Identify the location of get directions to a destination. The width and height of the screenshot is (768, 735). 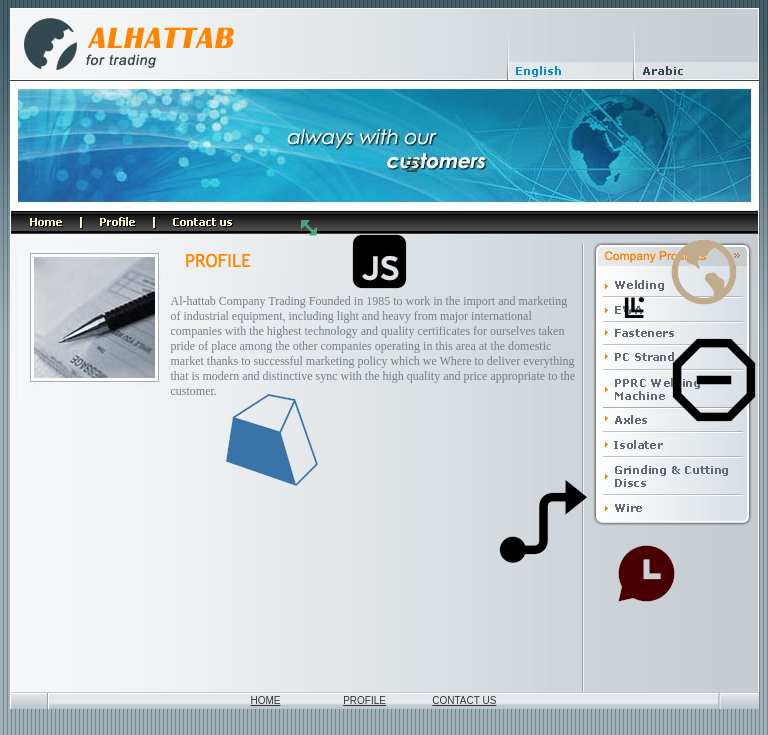
(543, 523).